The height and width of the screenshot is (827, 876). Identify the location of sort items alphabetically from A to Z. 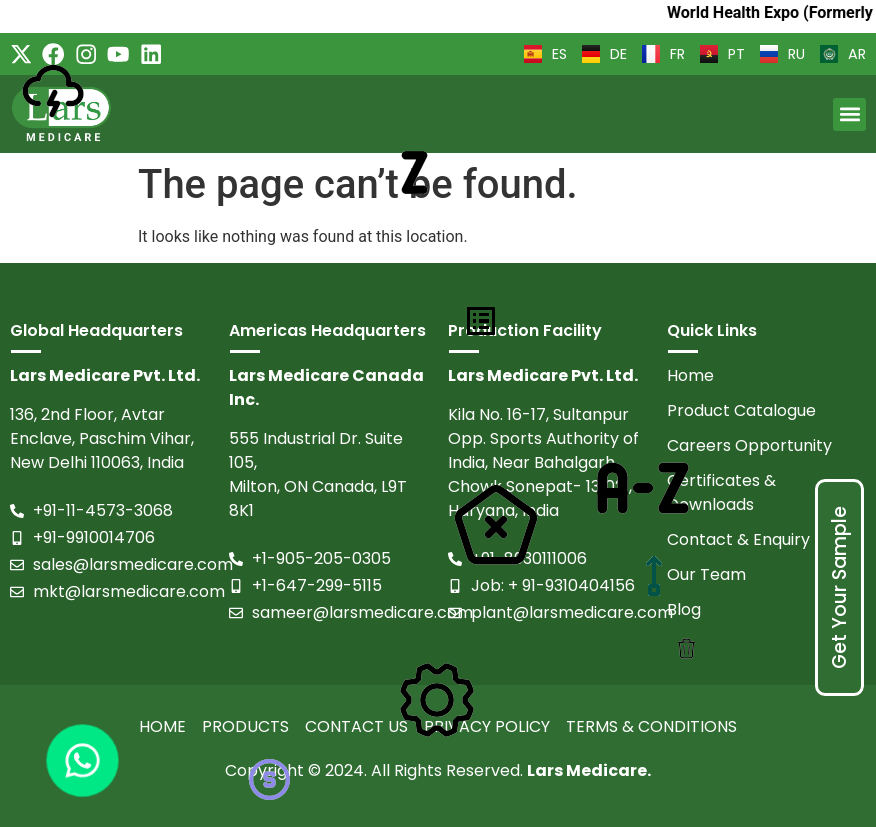
(643, 488).